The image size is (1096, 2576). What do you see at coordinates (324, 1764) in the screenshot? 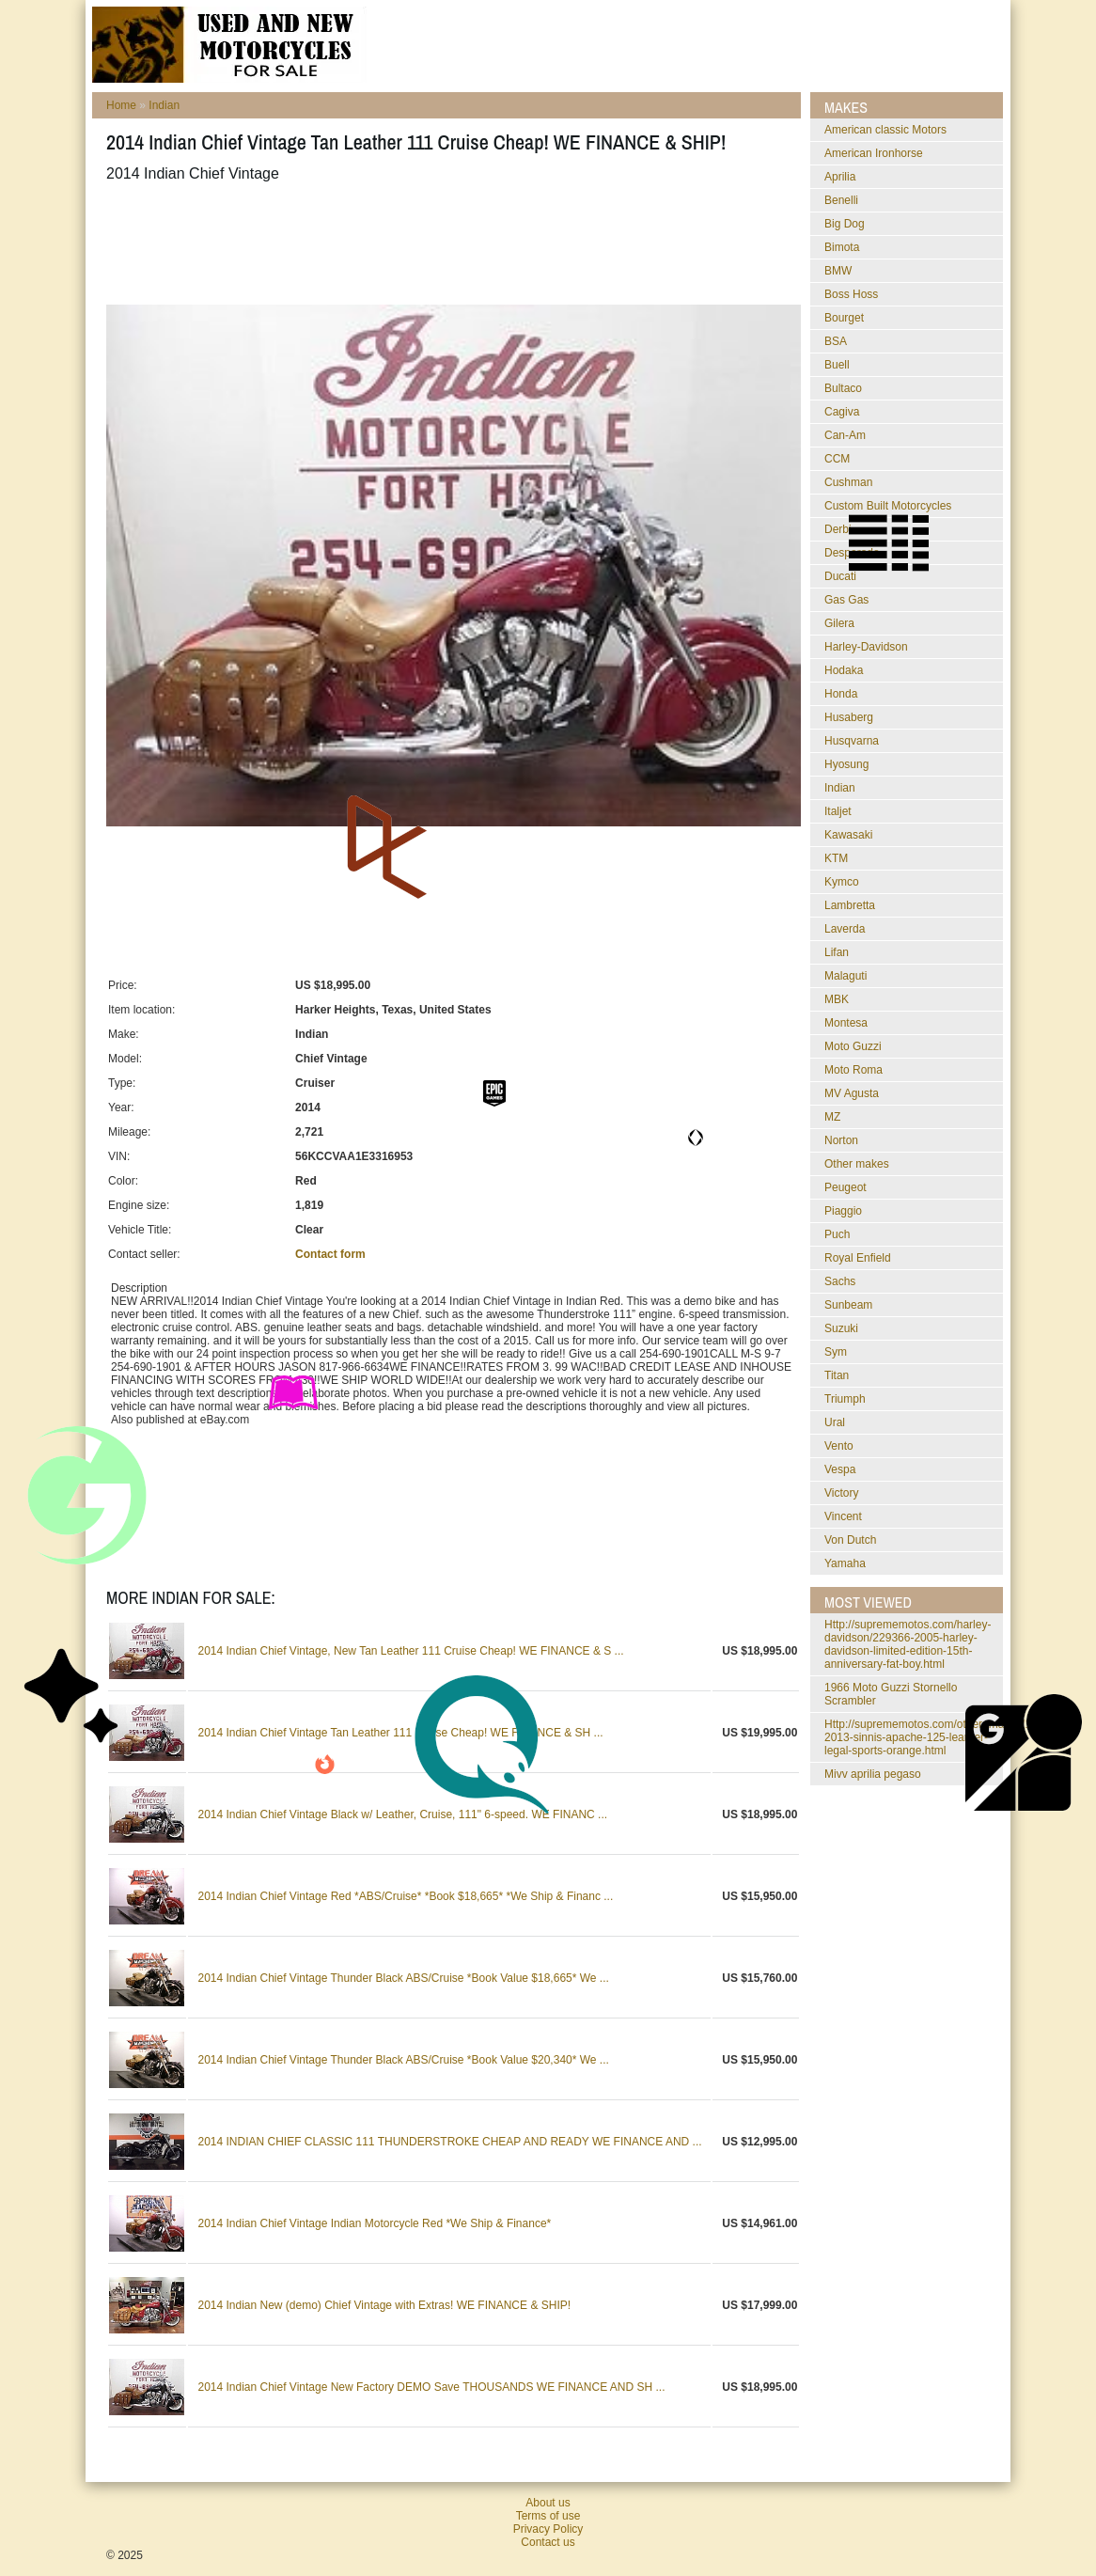
I see `open Firefox browser` at bounding box center [324, 1764].